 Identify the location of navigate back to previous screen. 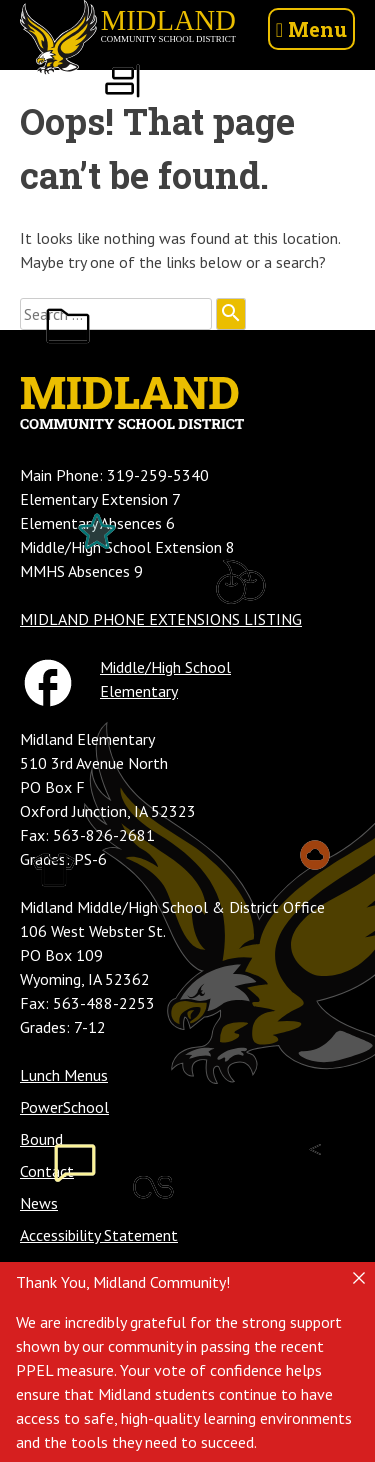
(315, 1149).